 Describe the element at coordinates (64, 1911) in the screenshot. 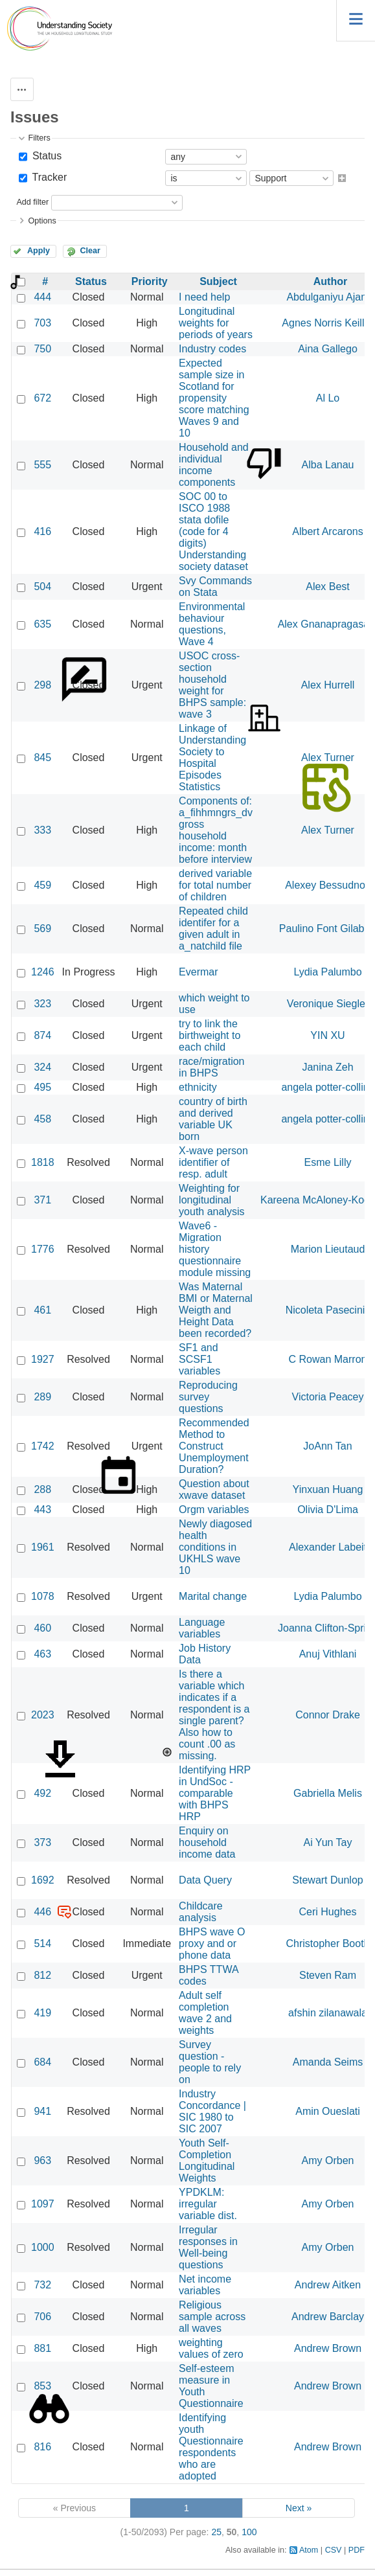

I see `view liked or favorited messages` at that location.